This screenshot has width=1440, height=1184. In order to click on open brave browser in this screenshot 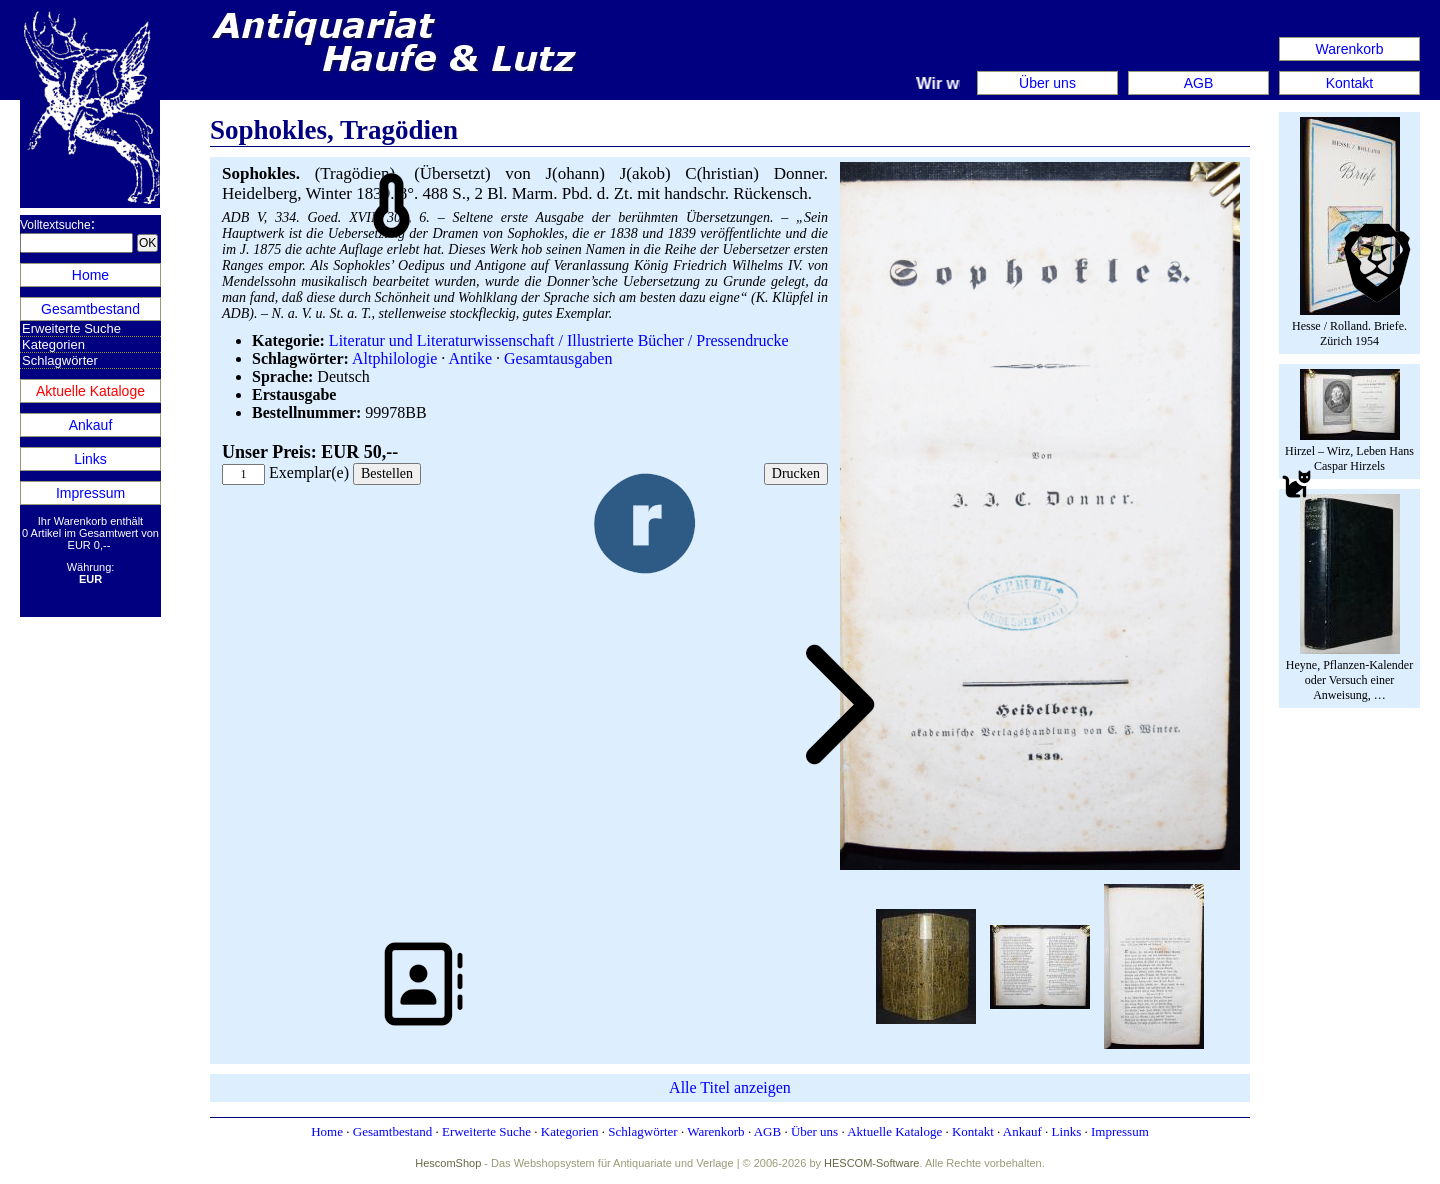, I will do `click(1377, 263)`.